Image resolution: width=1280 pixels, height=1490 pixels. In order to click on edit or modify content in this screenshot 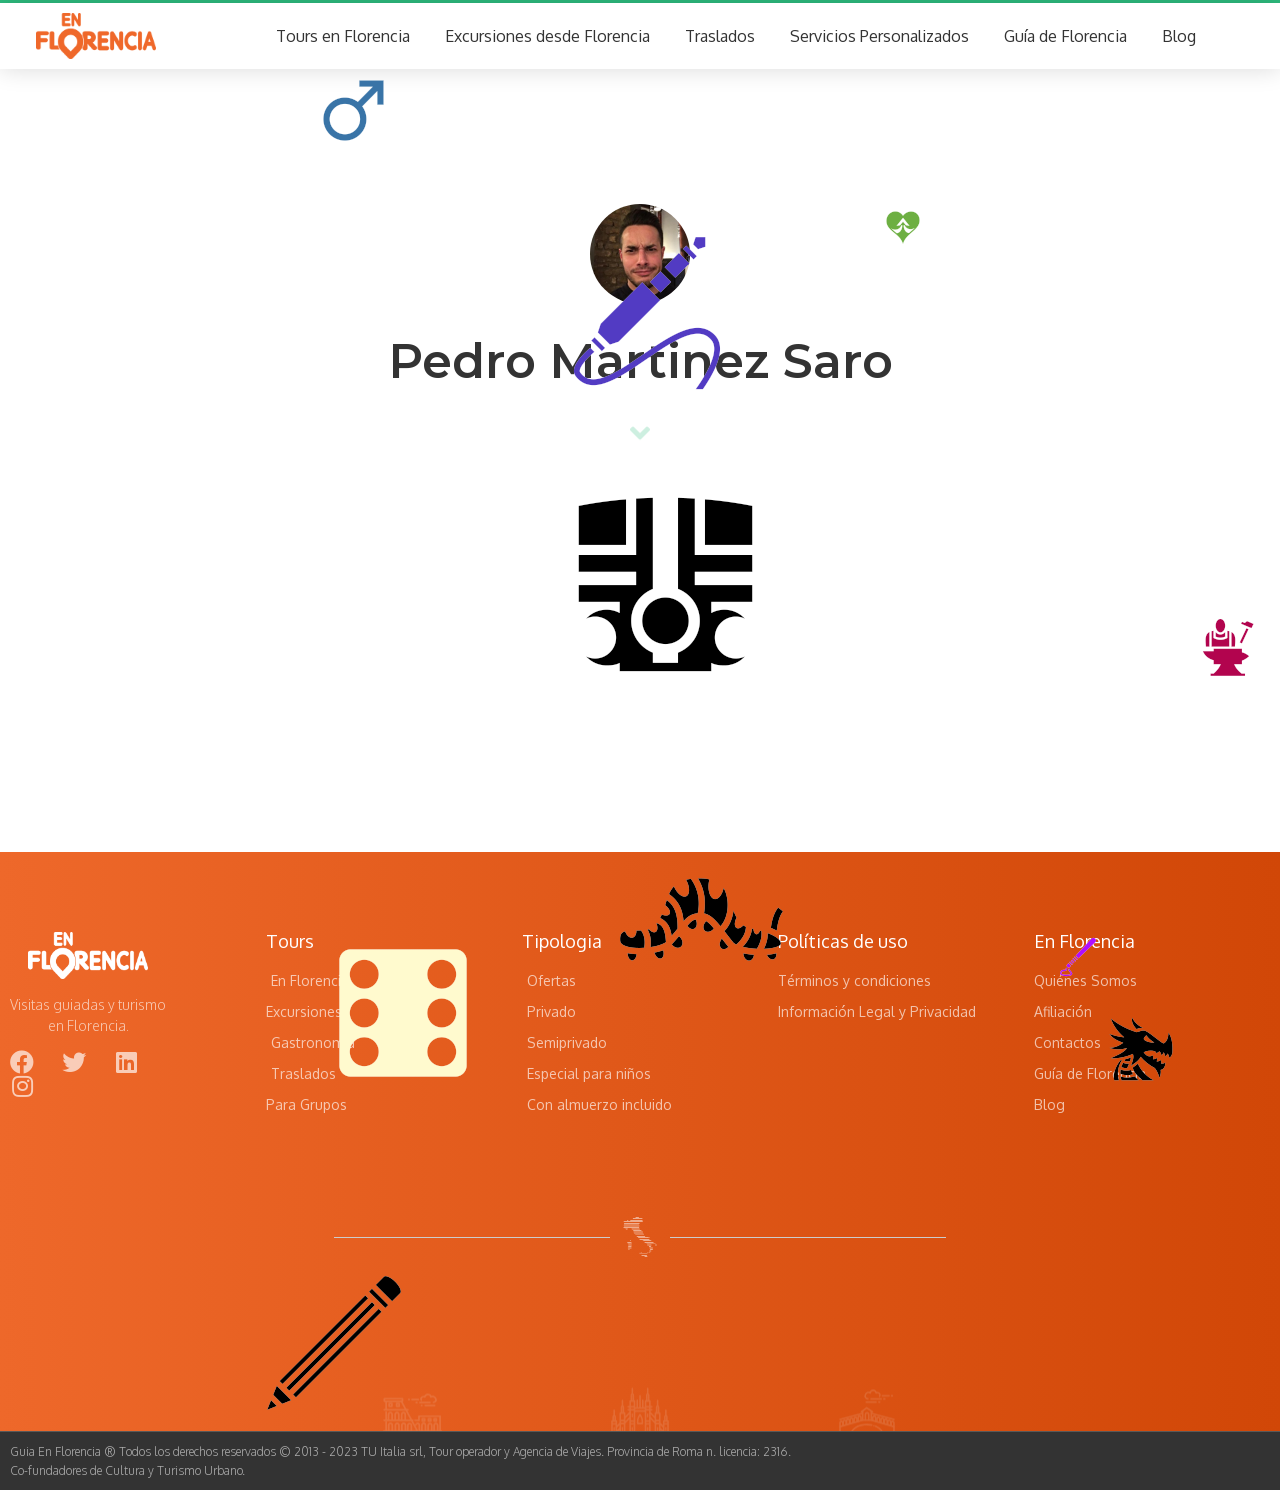, I will do `click(334, 1343)`.